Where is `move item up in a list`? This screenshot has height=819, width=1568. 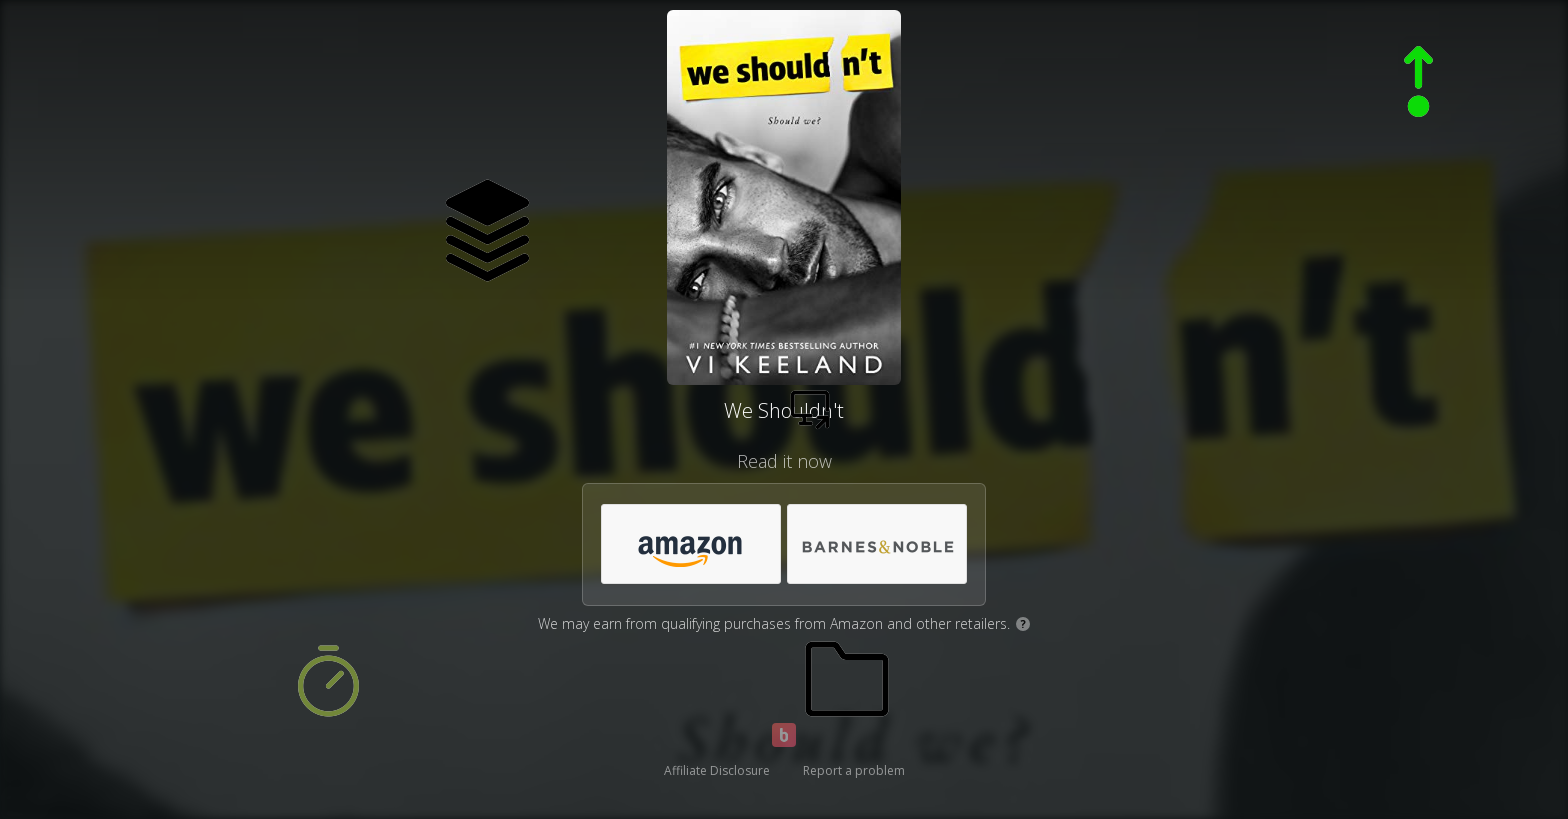
move item up in a list is located at coordinates (1418, 81).